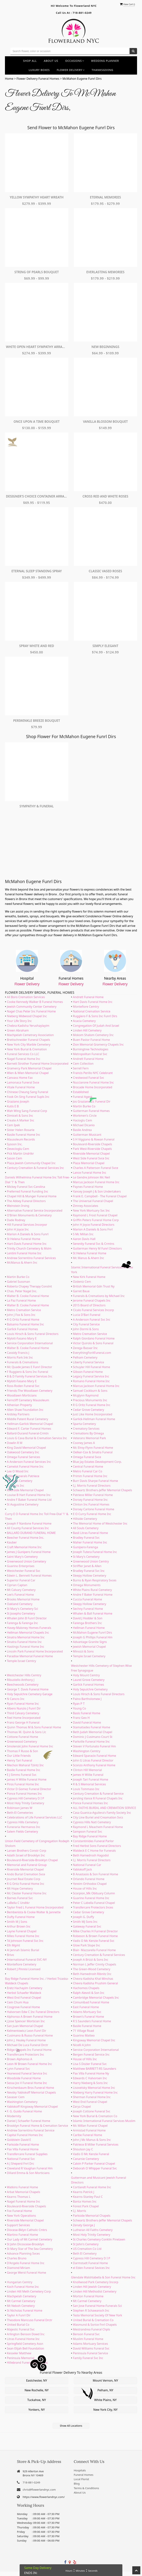  I want to click on indicates a tearing or ripping action in gameplay, so click(87, 2393).